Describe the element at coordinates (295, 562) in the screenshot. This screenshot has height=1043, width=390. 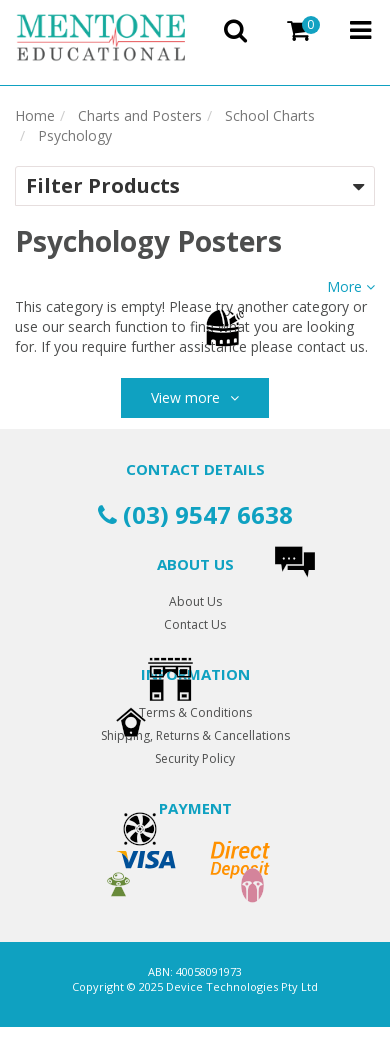
I see `open chat or messaging feature` at that location.